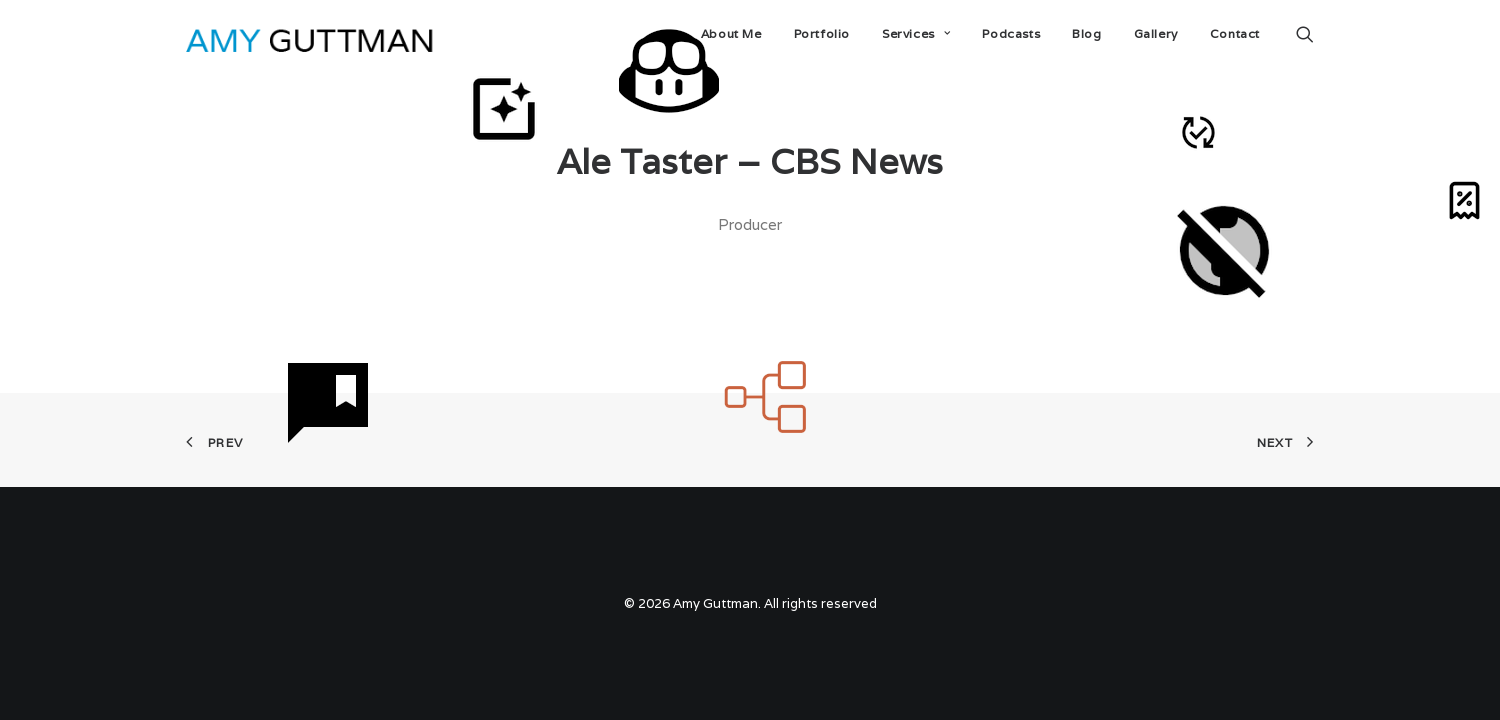 The width and height of the screenshot is (1500, 720). Describe the element at coordinates (1224, 250) in the screenshot. I see `disable public visibility` at that location.